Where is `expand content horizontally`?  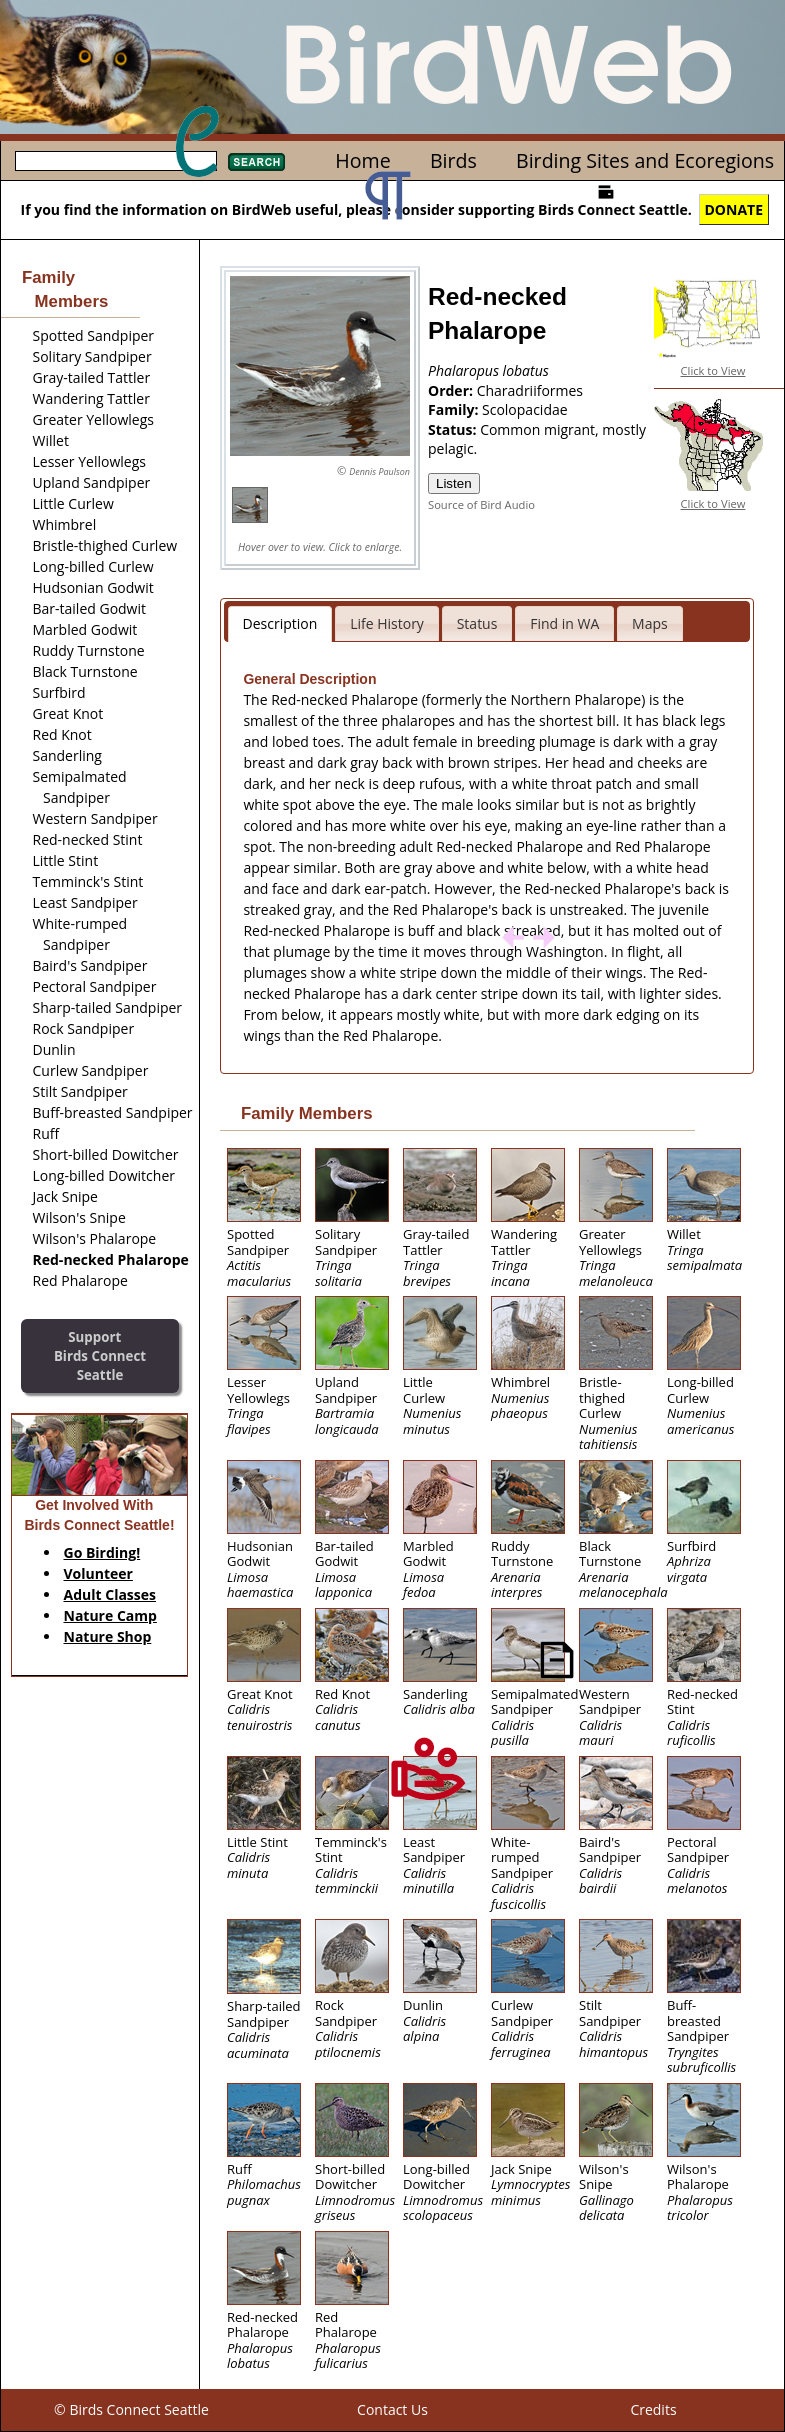
expand content horizontally is located at coordinates (528, 937).